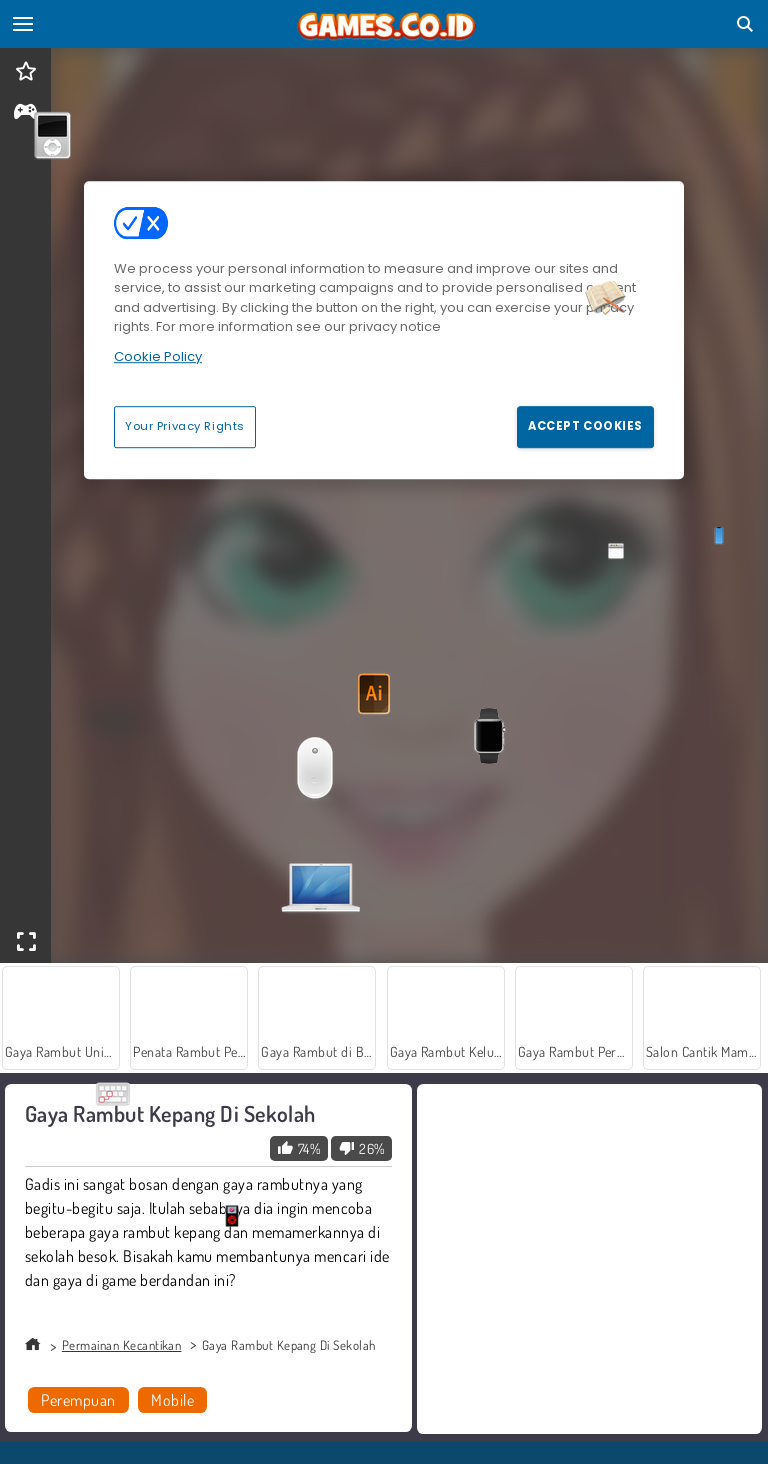 The image size is (768, 1464). I want to click on apple watch device icon, so click(489, 736).